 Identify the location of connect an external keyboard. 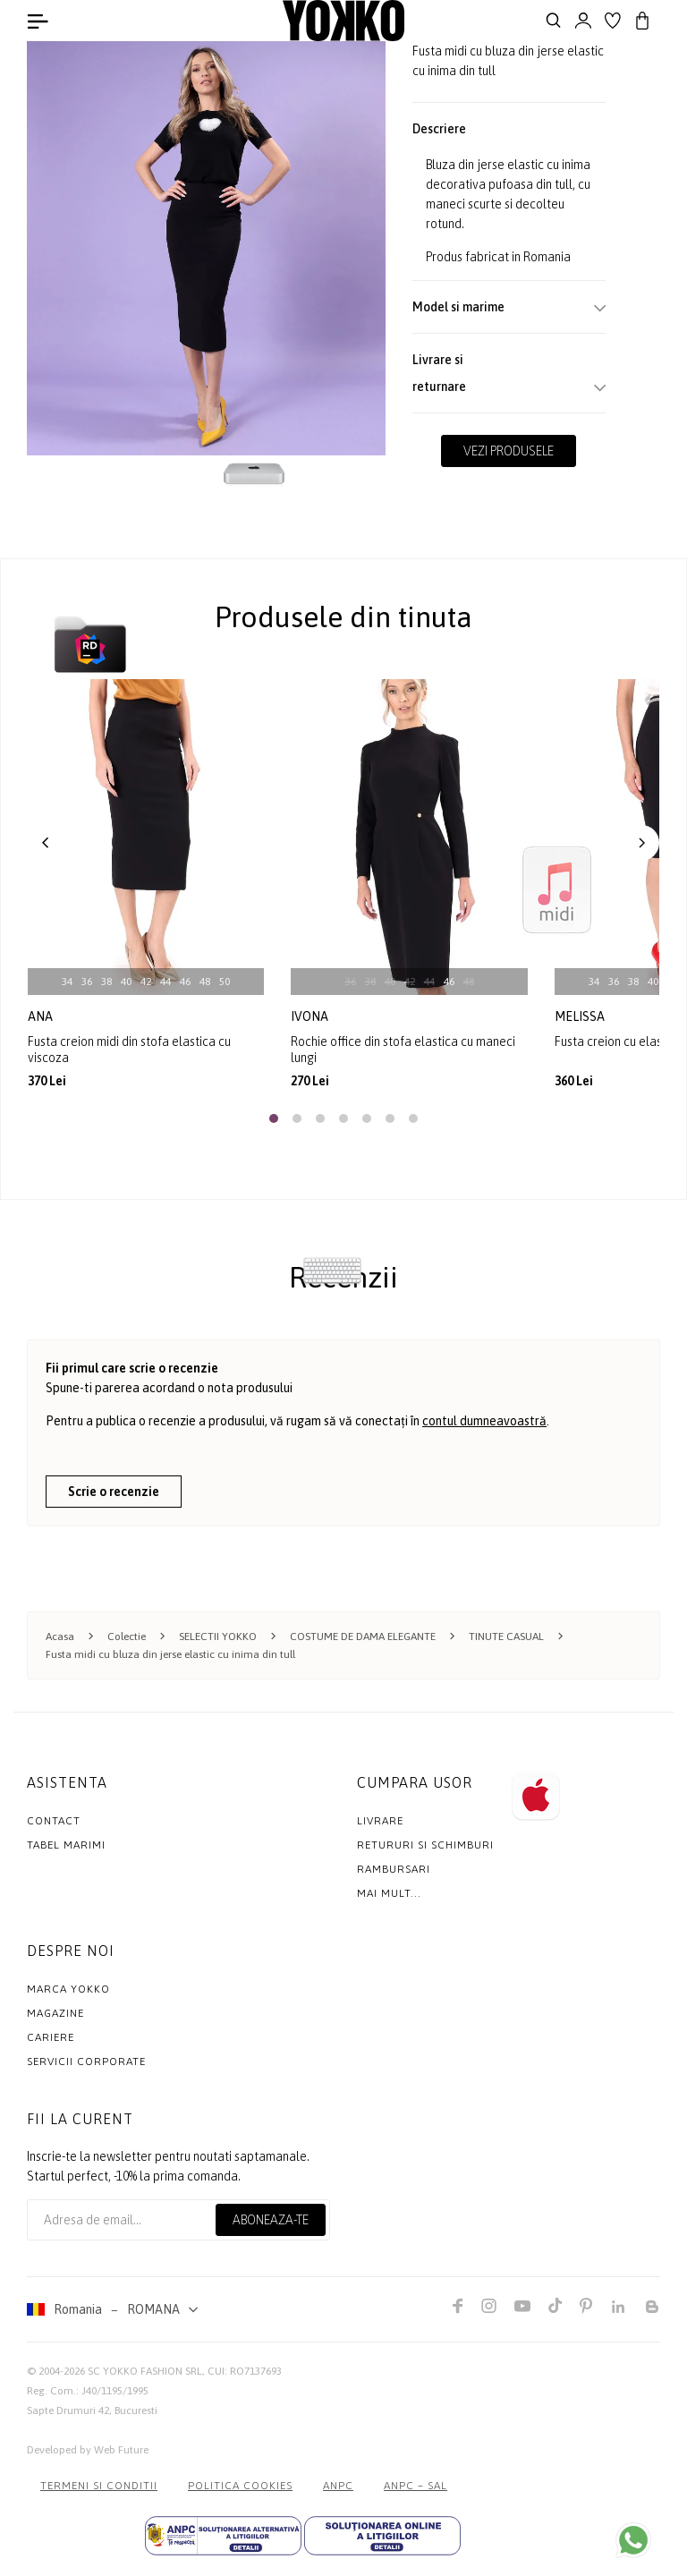
(332, 1271).